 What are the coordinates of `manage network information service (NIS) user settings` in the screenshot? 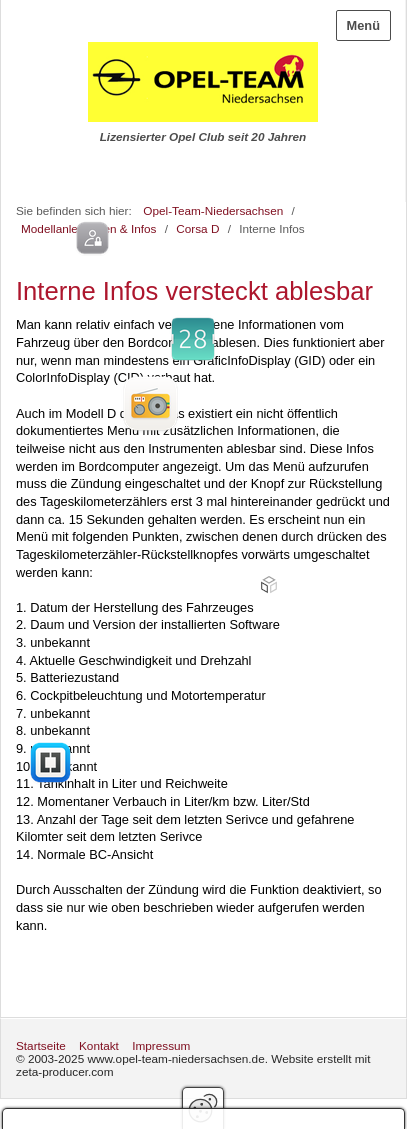 It's located at (92, 238).